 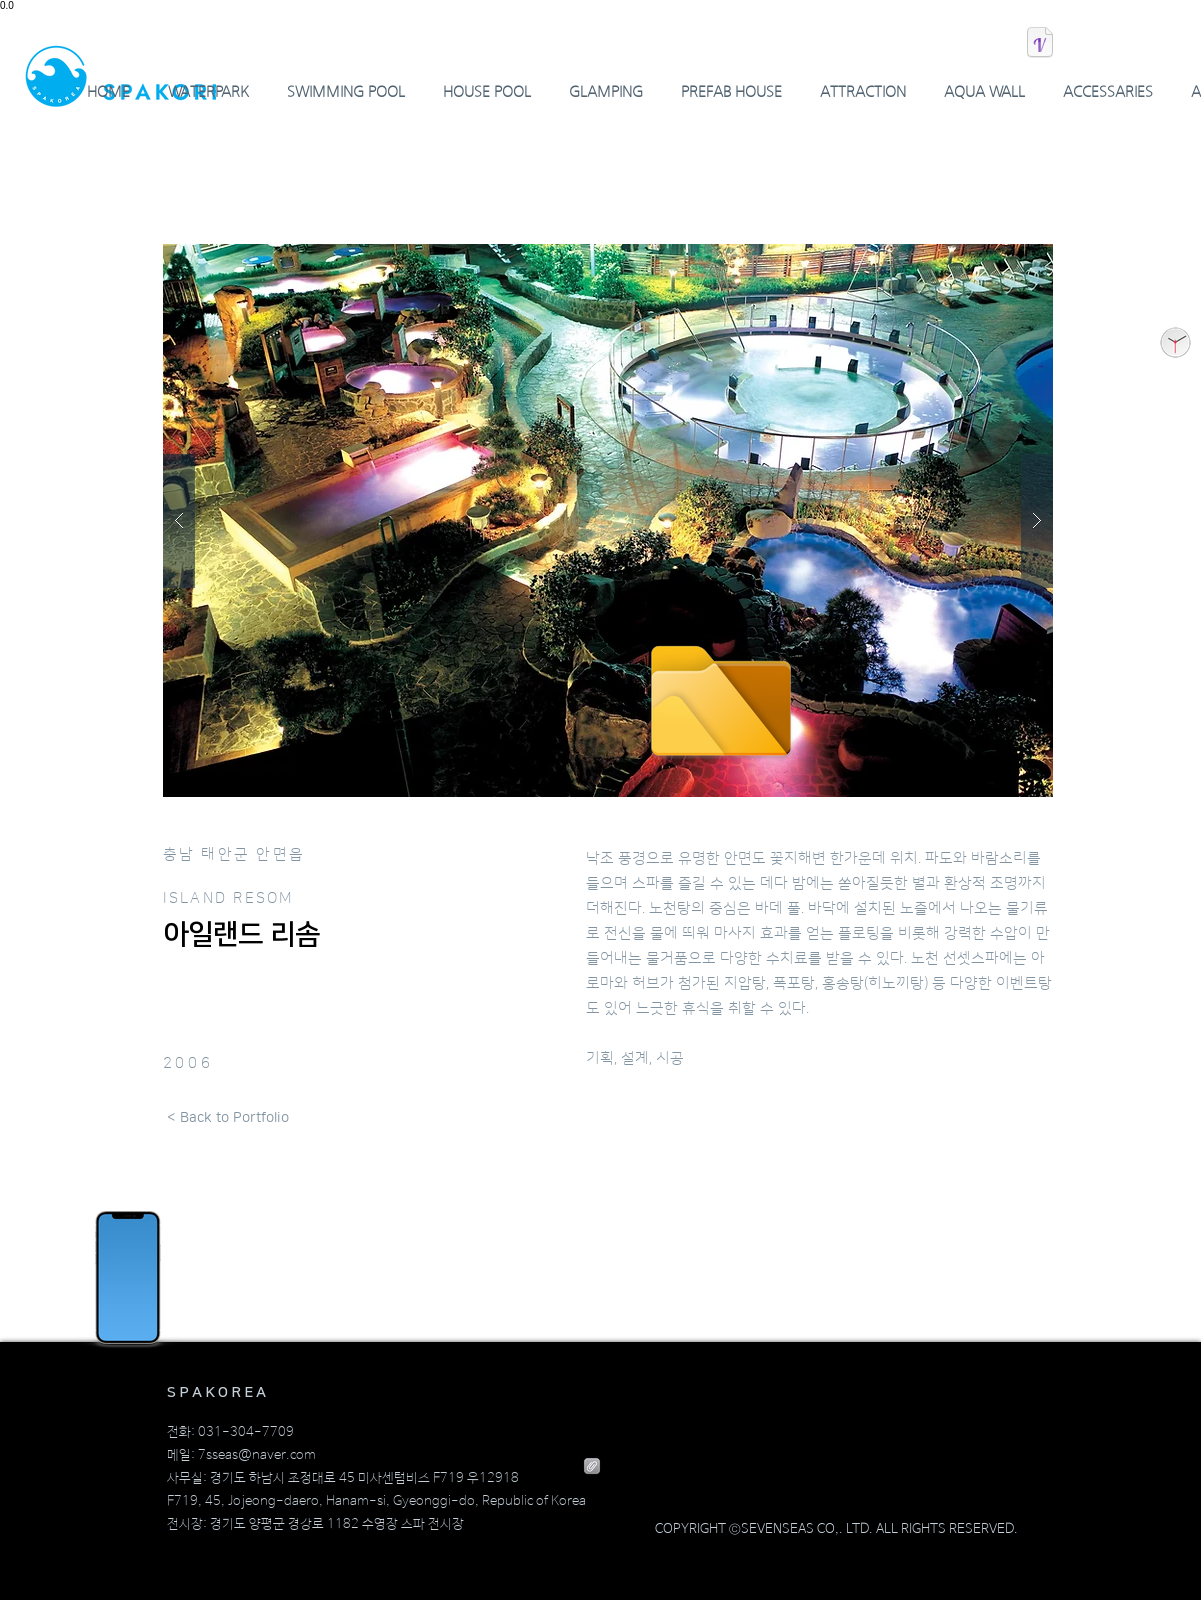 I want to click on access date and time settings, so click(x=1175, y=342).